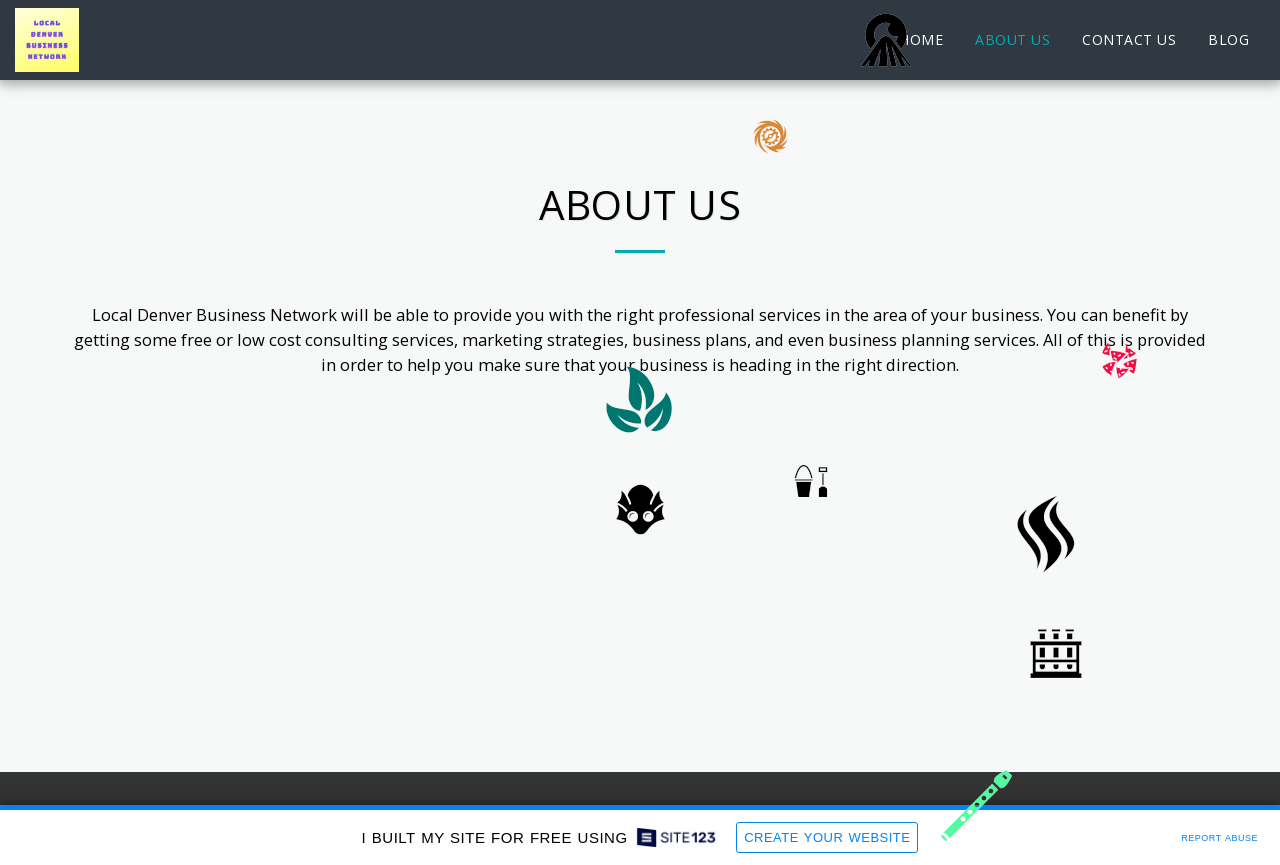  Describe the element at coordinates (639, 399) in the screenshot. I see `indicates eco-friendly or organic option` at that location.